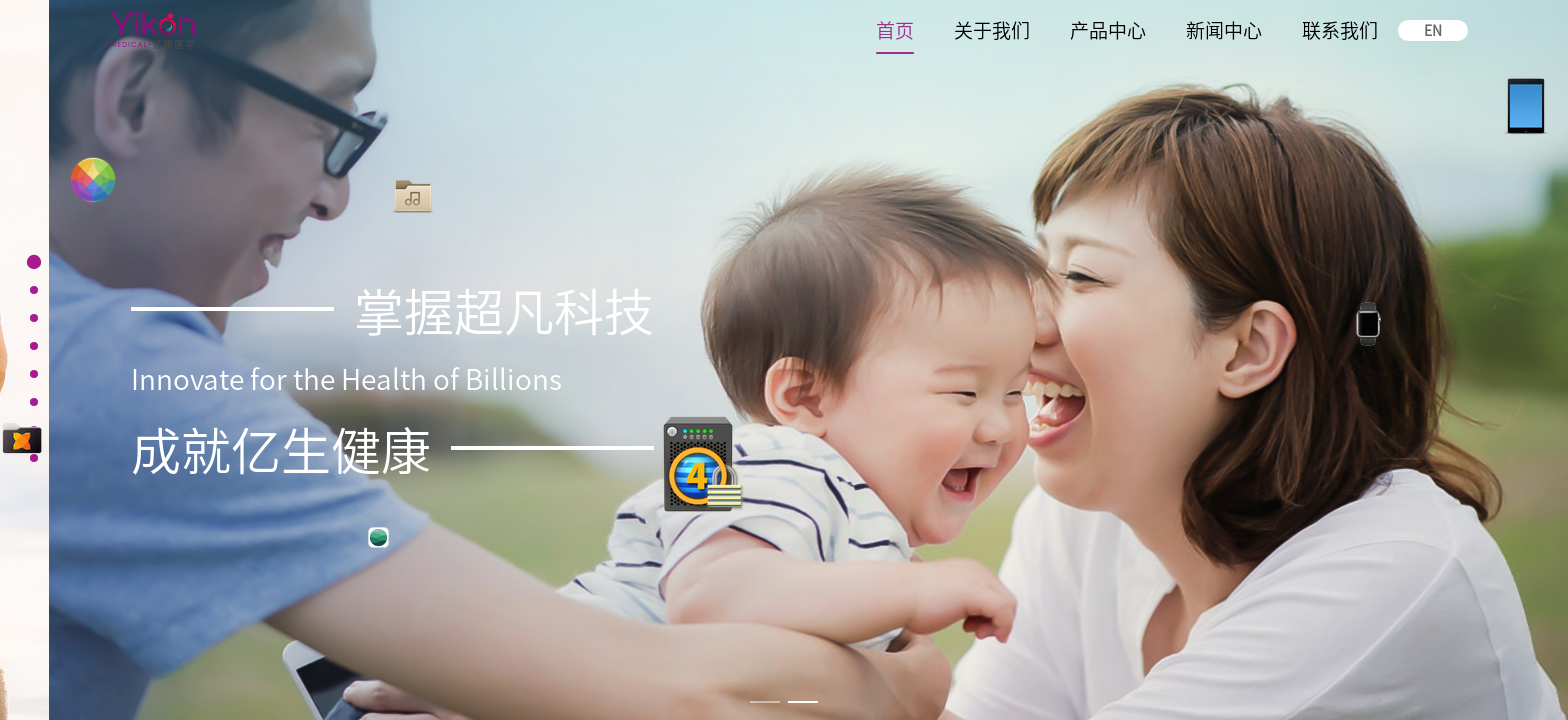 This screenshot has height=720, width=1568. I want to click on iPad mini device connected via cellular, so click(1526, 101).